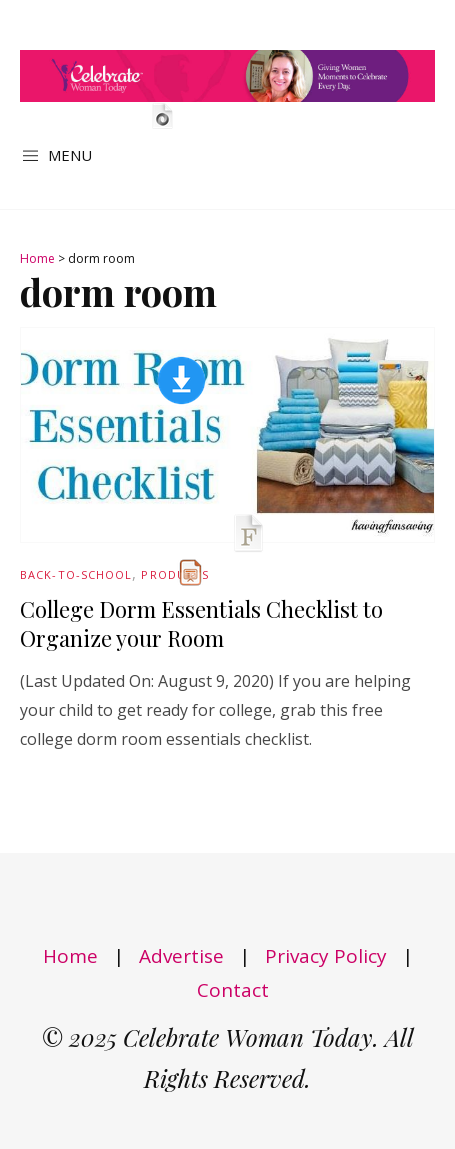 The height and width of the screenshot is (1149, 455). What do you see at coordinates (190, 572) in the screenshot?
I see `libreoffice impress presentation file` at bounding box center [190, 572].